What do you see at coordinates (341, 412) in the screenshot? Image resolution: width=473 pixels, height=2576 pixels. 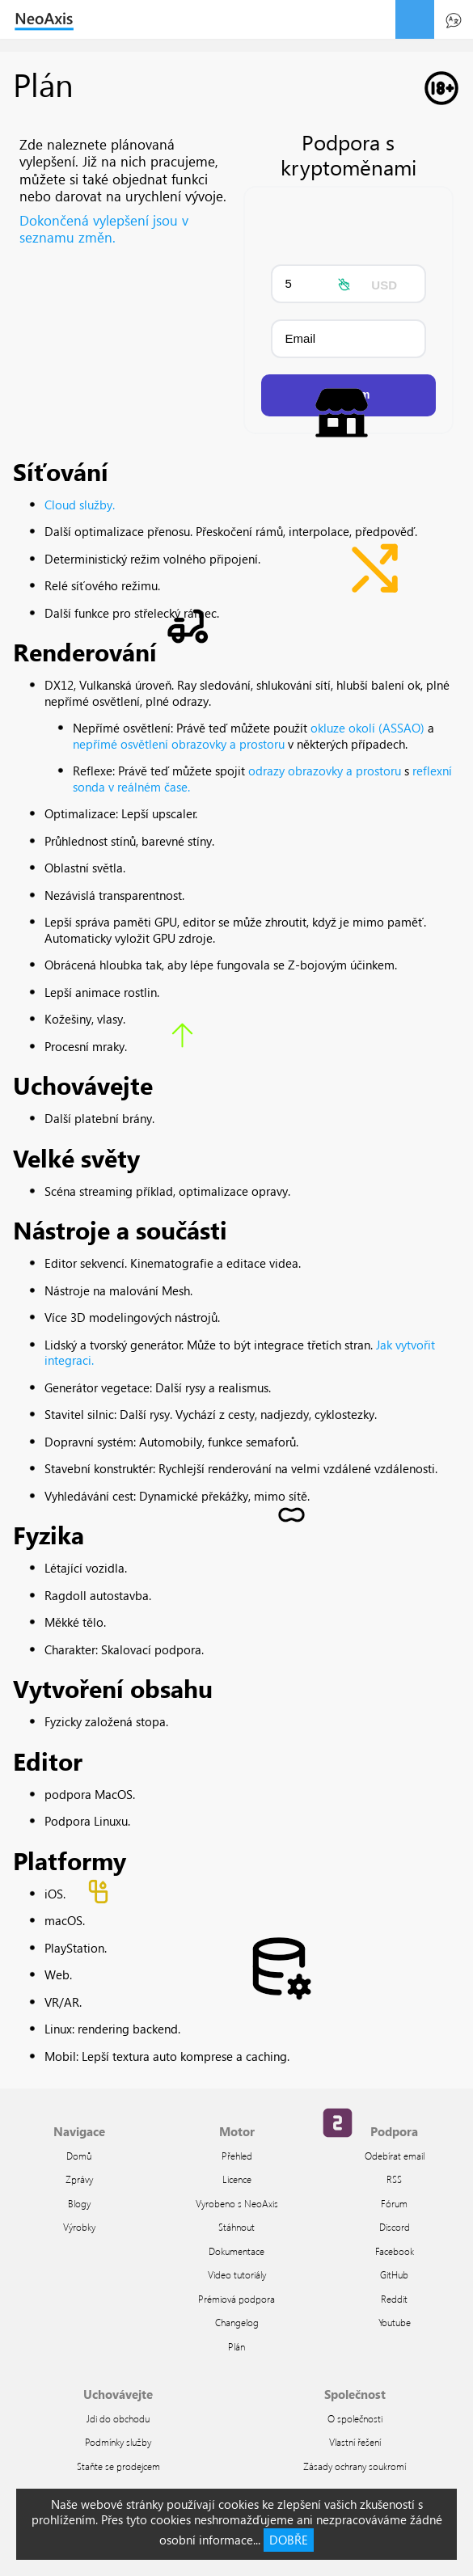 I see `access the online store or shop` at bounding box center [341, 412].